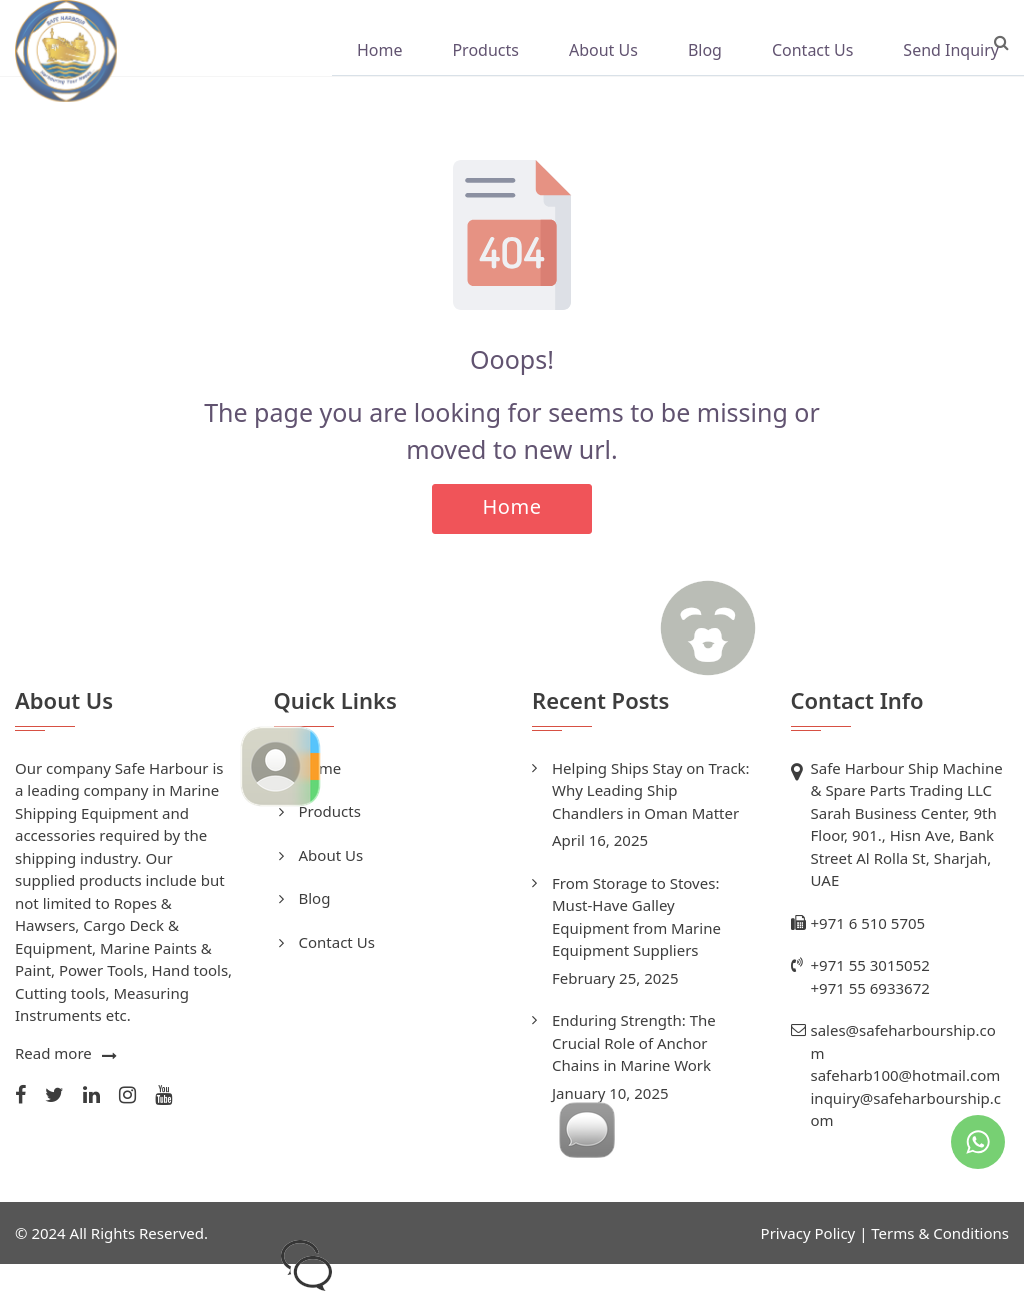 This screenshot has width=1024, height=1299. Describe the element at coordinates (708, 628) in the screenshot. I see `send a kiss or affectionate reaction` at that location.